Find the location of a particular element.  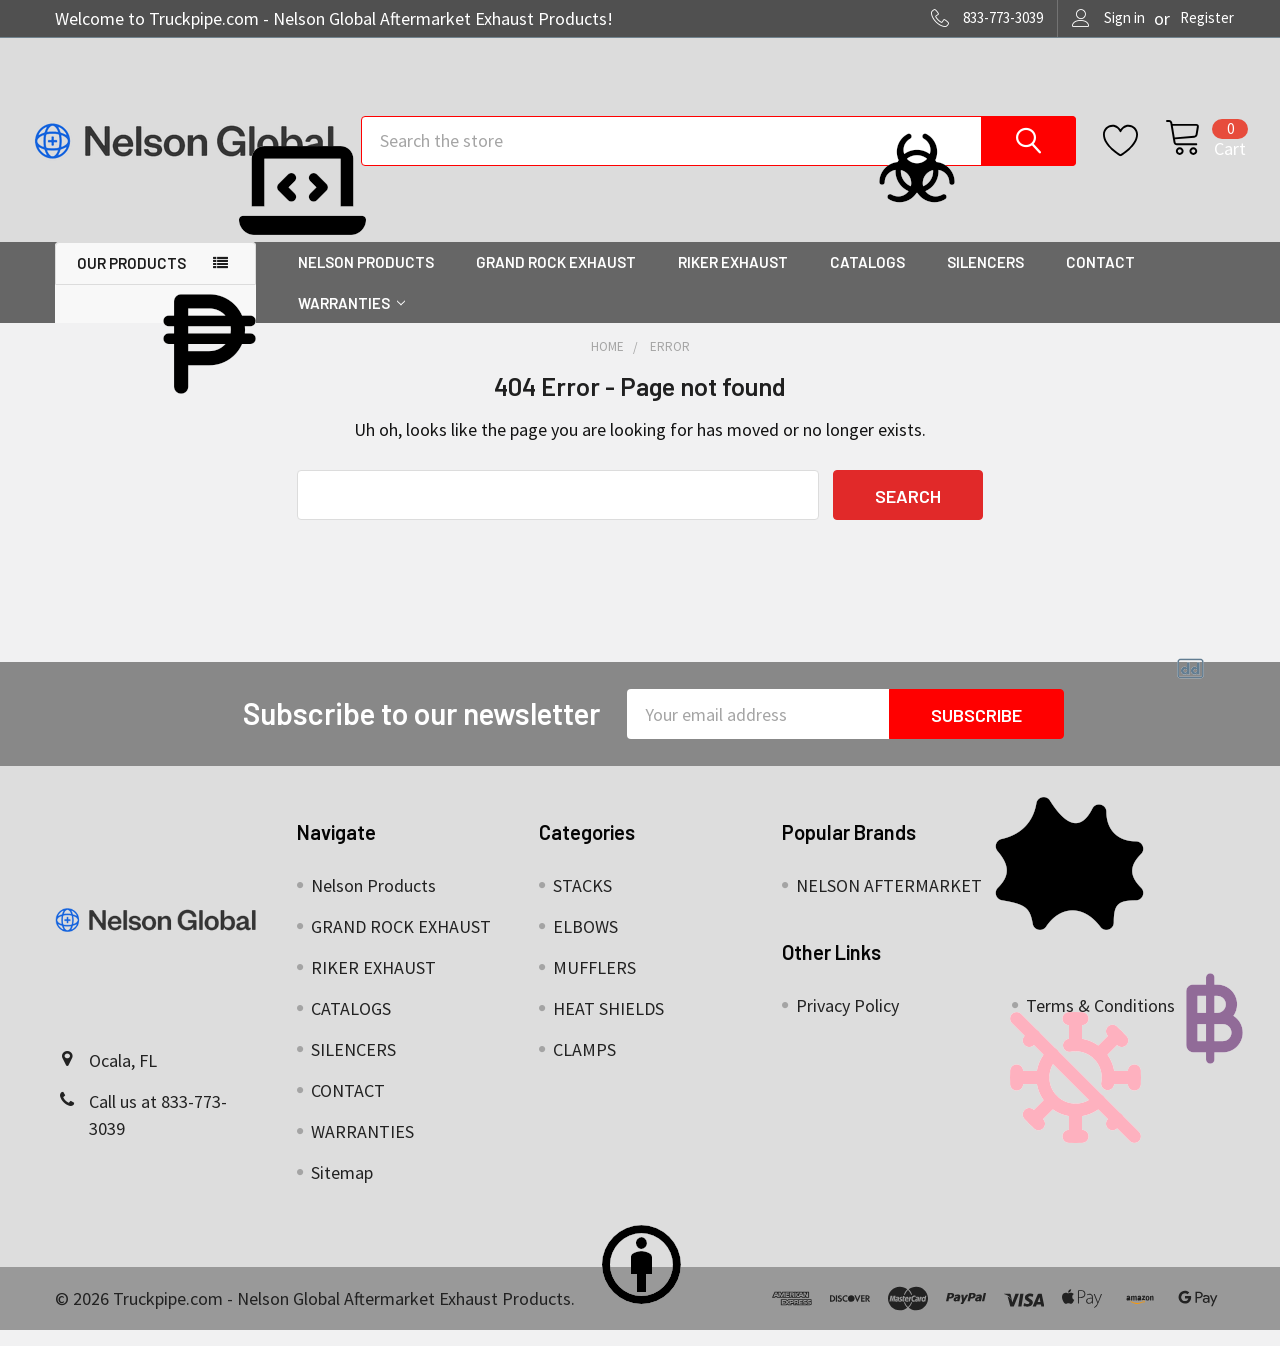

deploy dog logo - a deployment automation service is located at coordinates (1190, 668).